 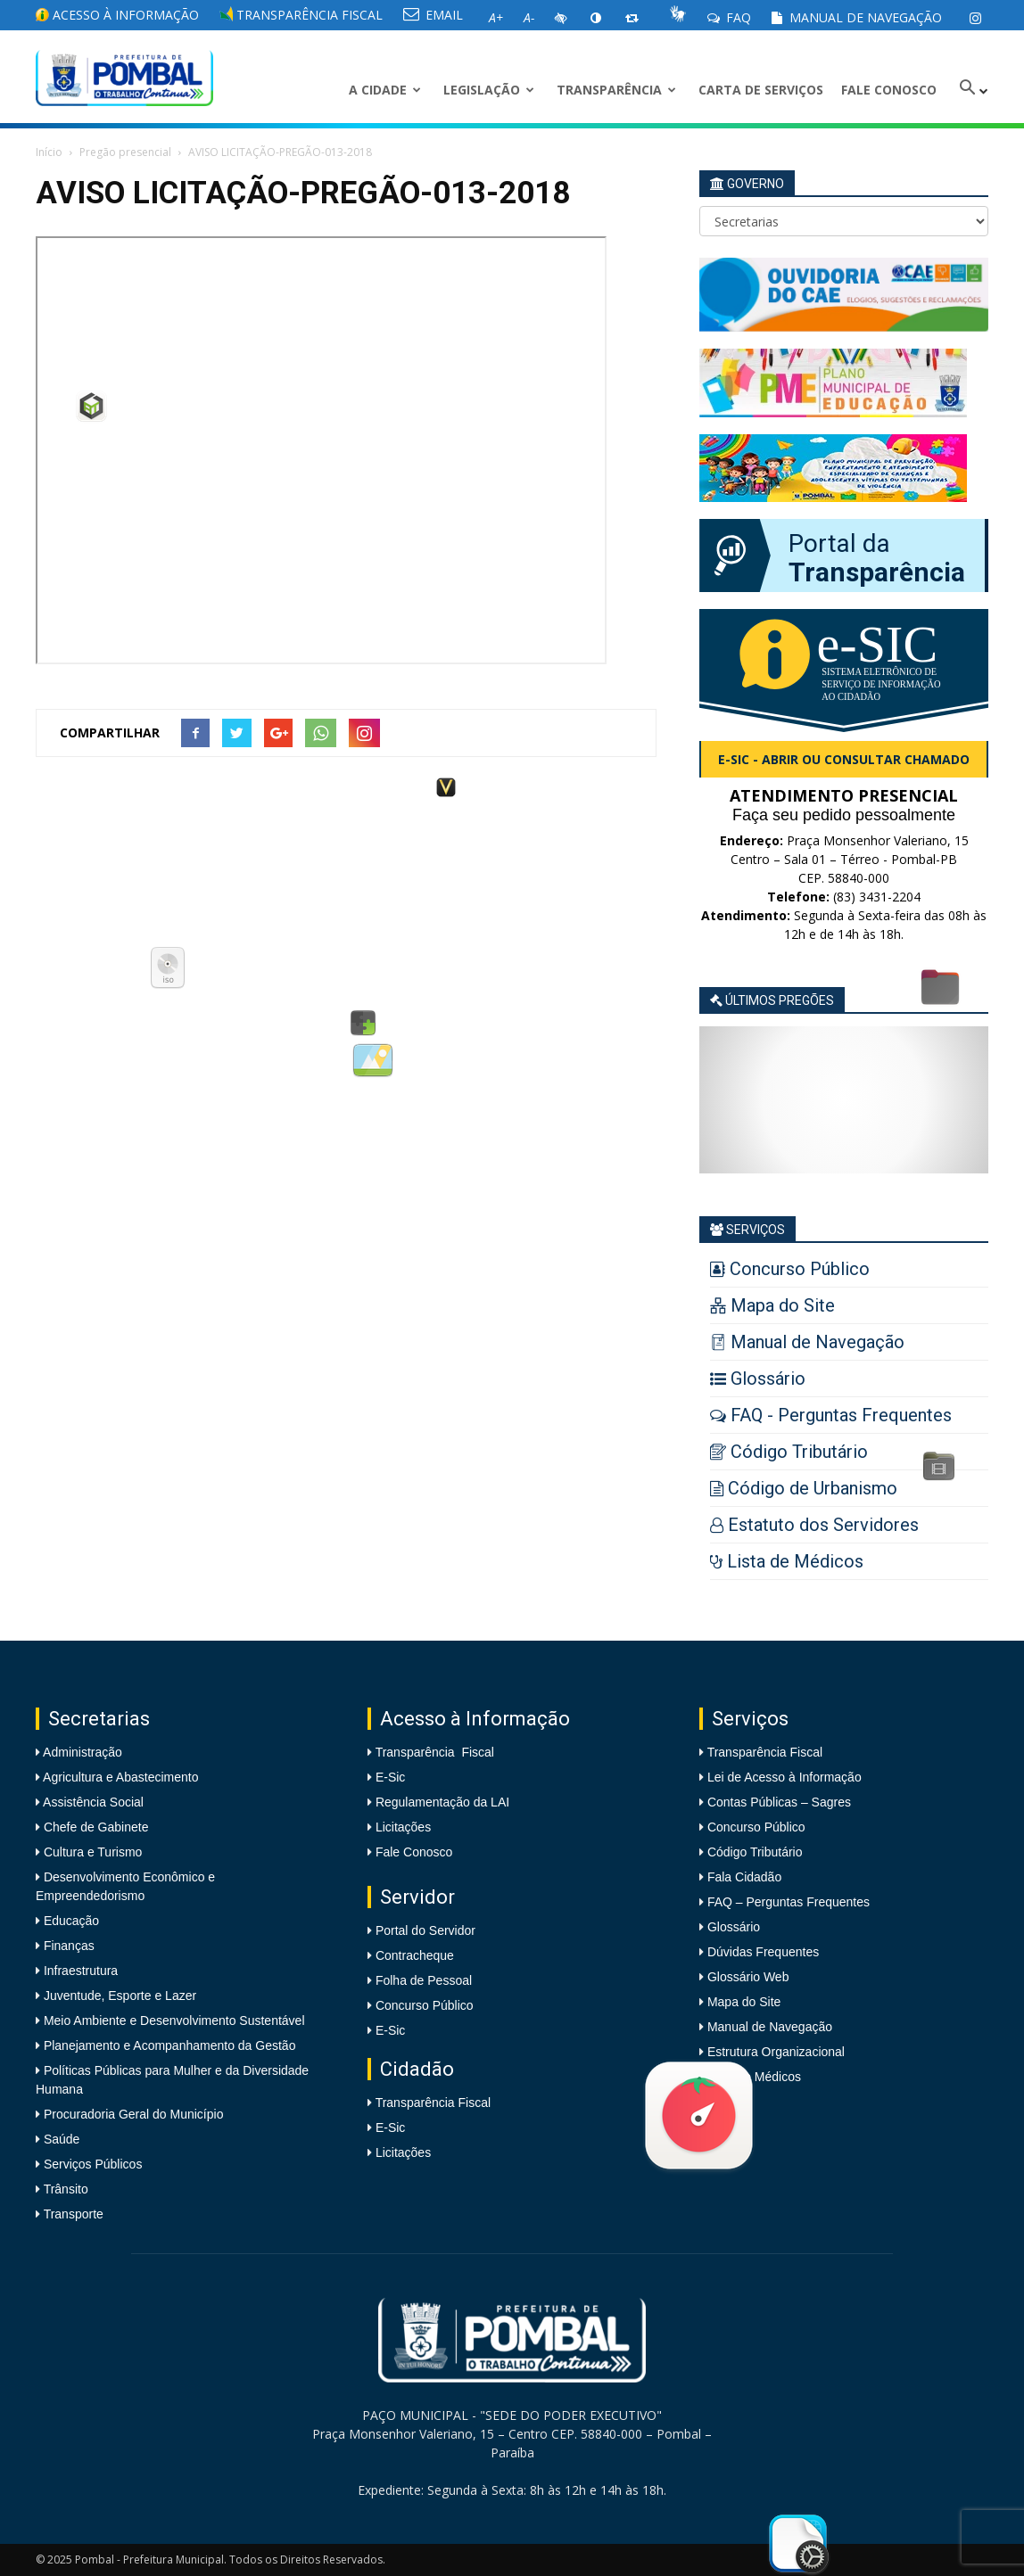 I want to click on configure file type associations and default apps, so click(x=797, y=2543).